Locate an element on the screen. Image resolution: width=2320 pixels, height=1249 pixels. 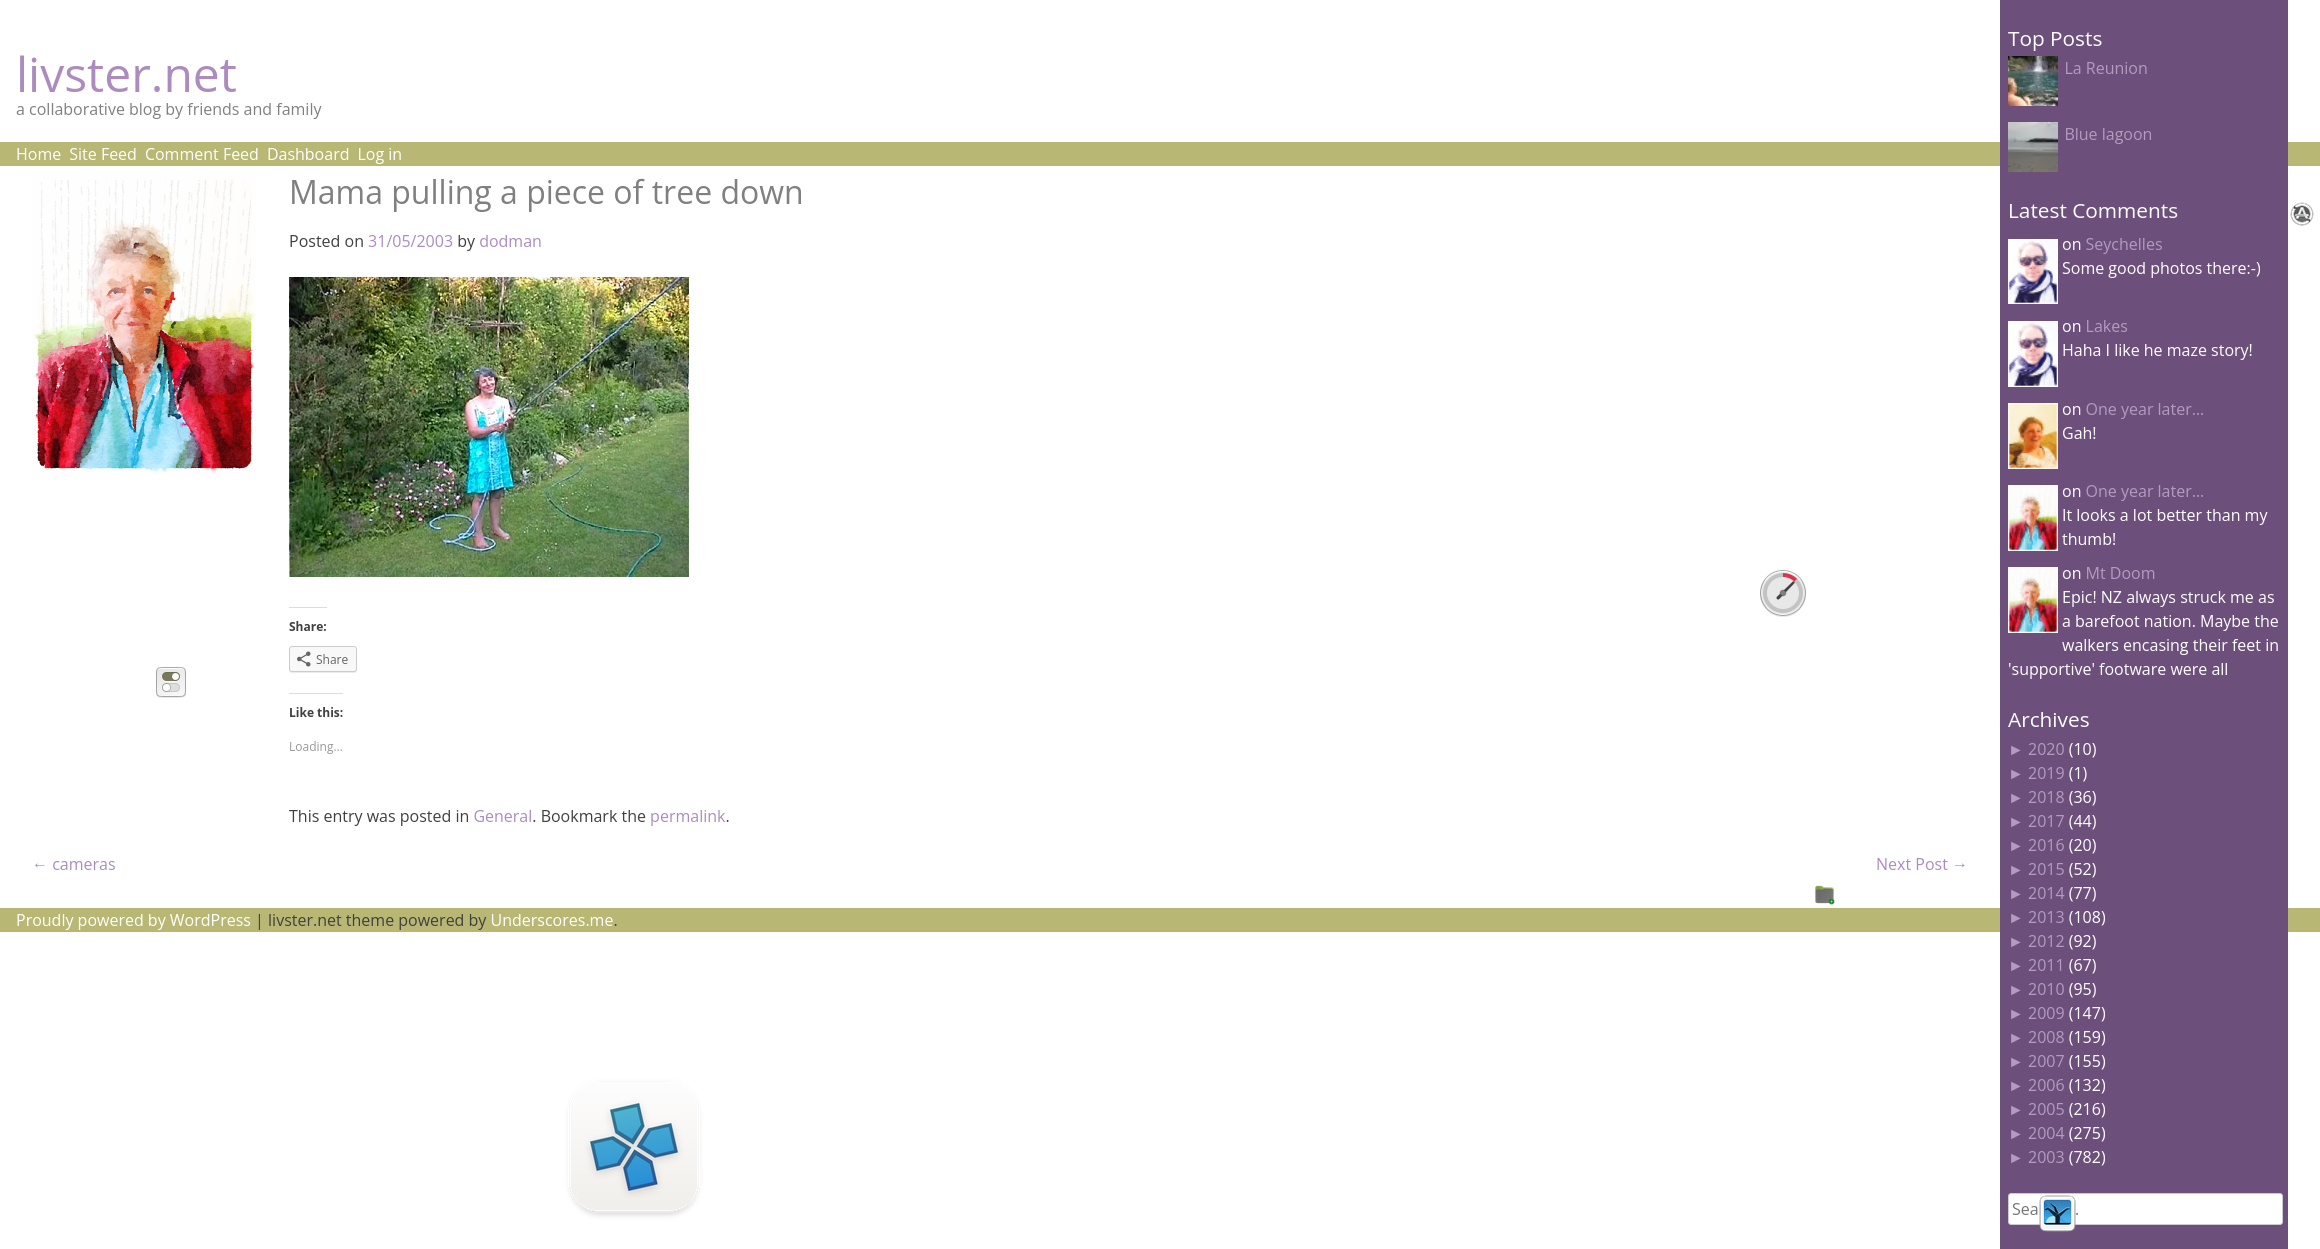
open sysprof system profiler is located at coordinates (1783, 593).